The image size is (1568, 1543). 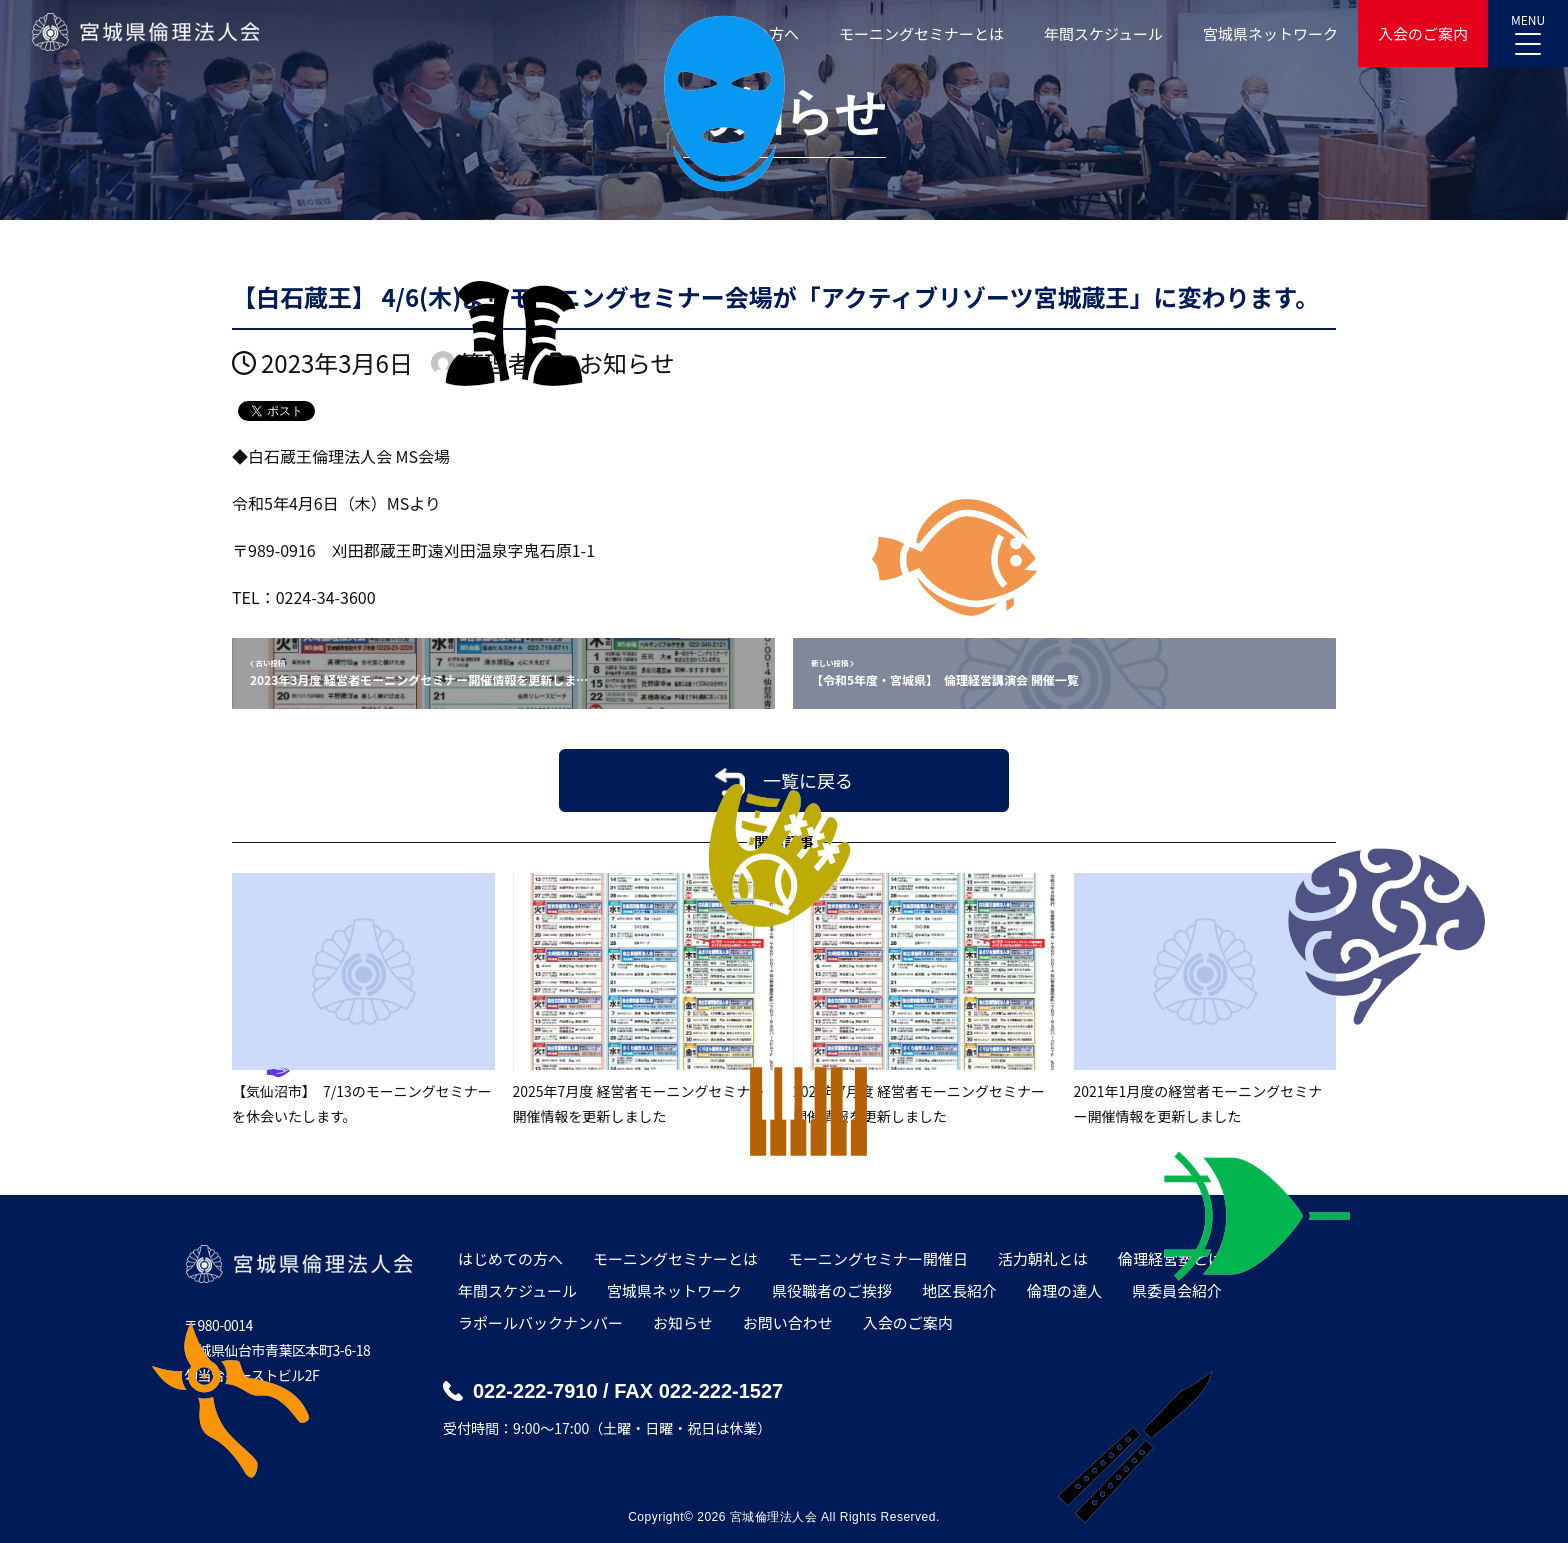 I want to click on request or receive an item, so click(x=278, y=1072).